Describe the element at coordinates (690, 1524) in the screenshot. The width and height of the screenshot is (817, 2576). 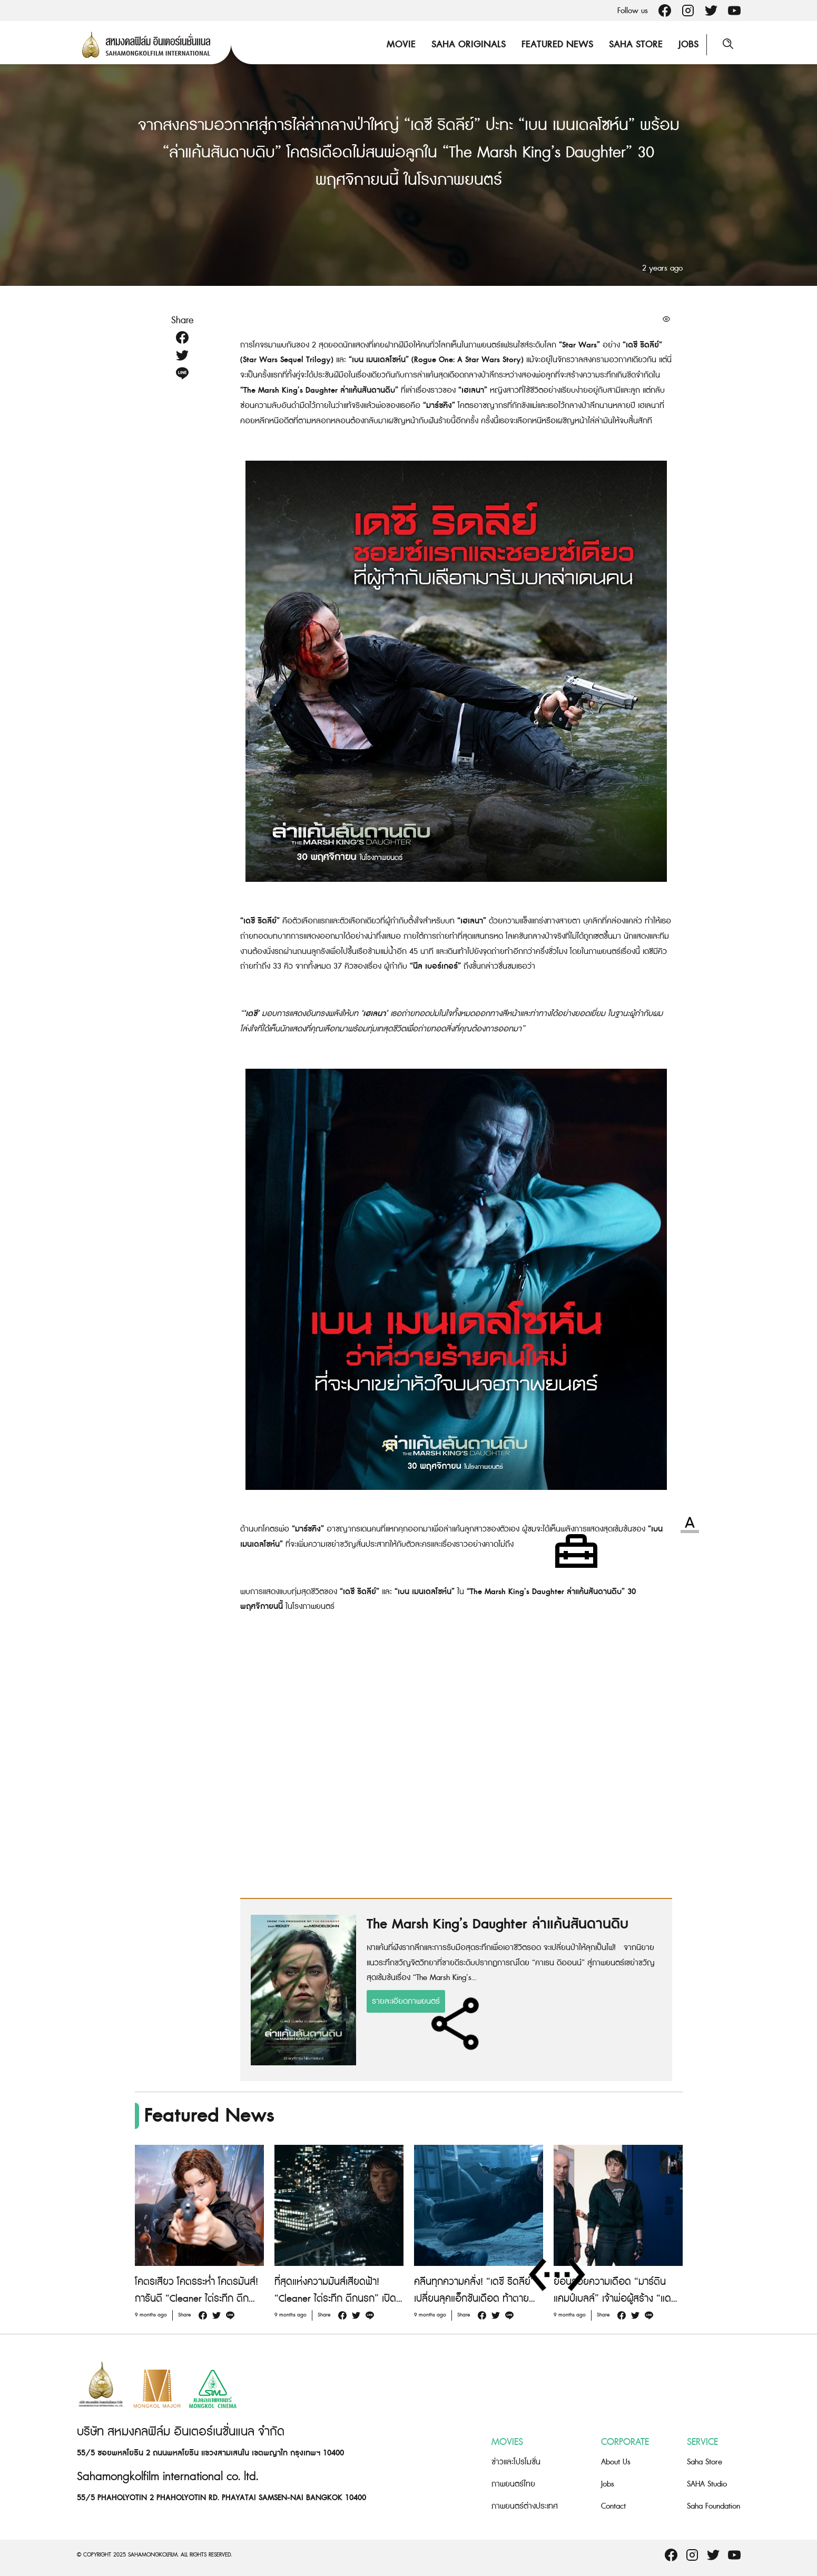
I see `change text color` at that location.